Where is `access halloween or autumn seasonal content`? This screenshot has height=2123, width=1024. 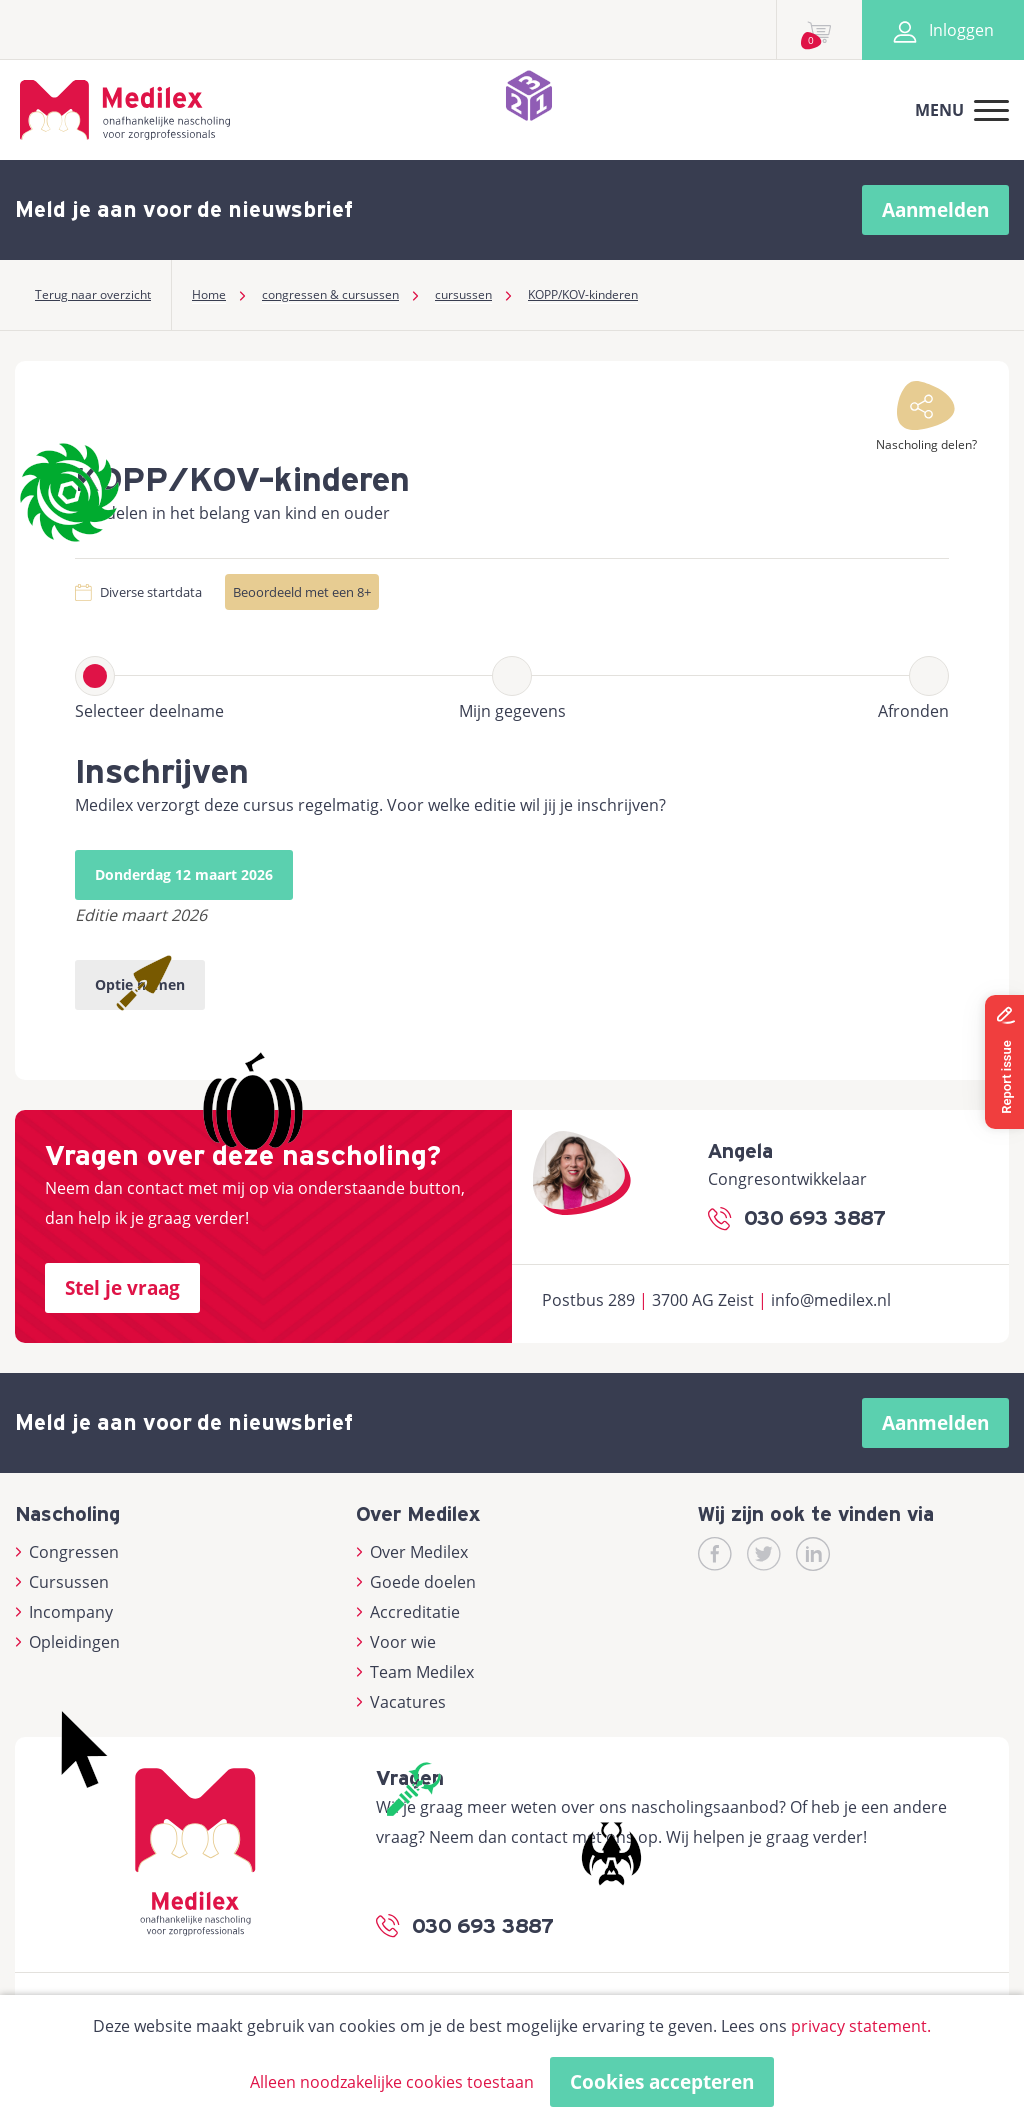 access halloween or autumn seasonal content is located at coordinates (253, 1101).